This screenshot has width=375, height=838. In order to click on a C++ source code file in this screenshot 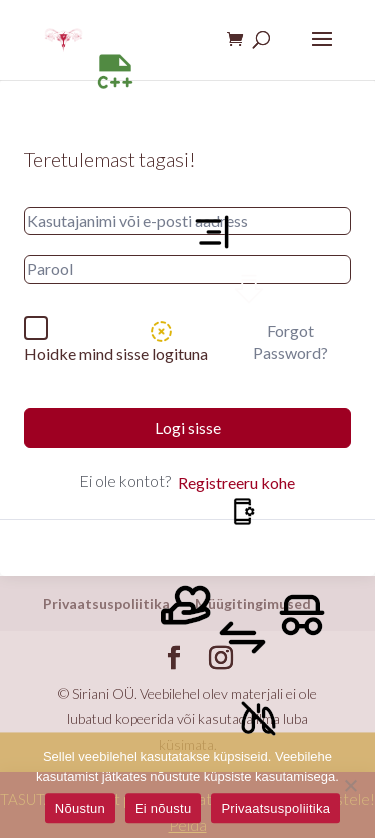, I will do `click(115, 73)`.